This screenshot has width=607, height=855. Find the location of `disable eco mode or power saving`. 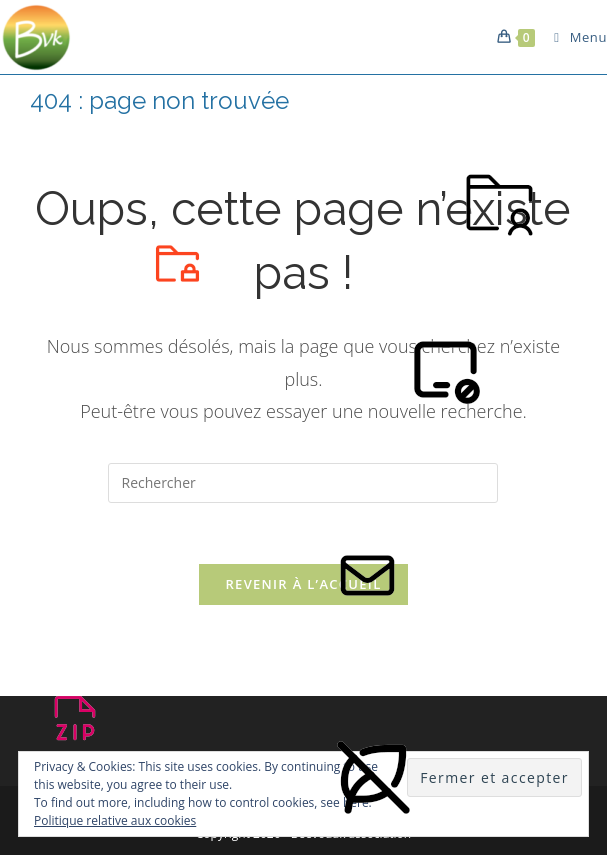

disable eco mode or power saving is located at coordinates (373, 777).